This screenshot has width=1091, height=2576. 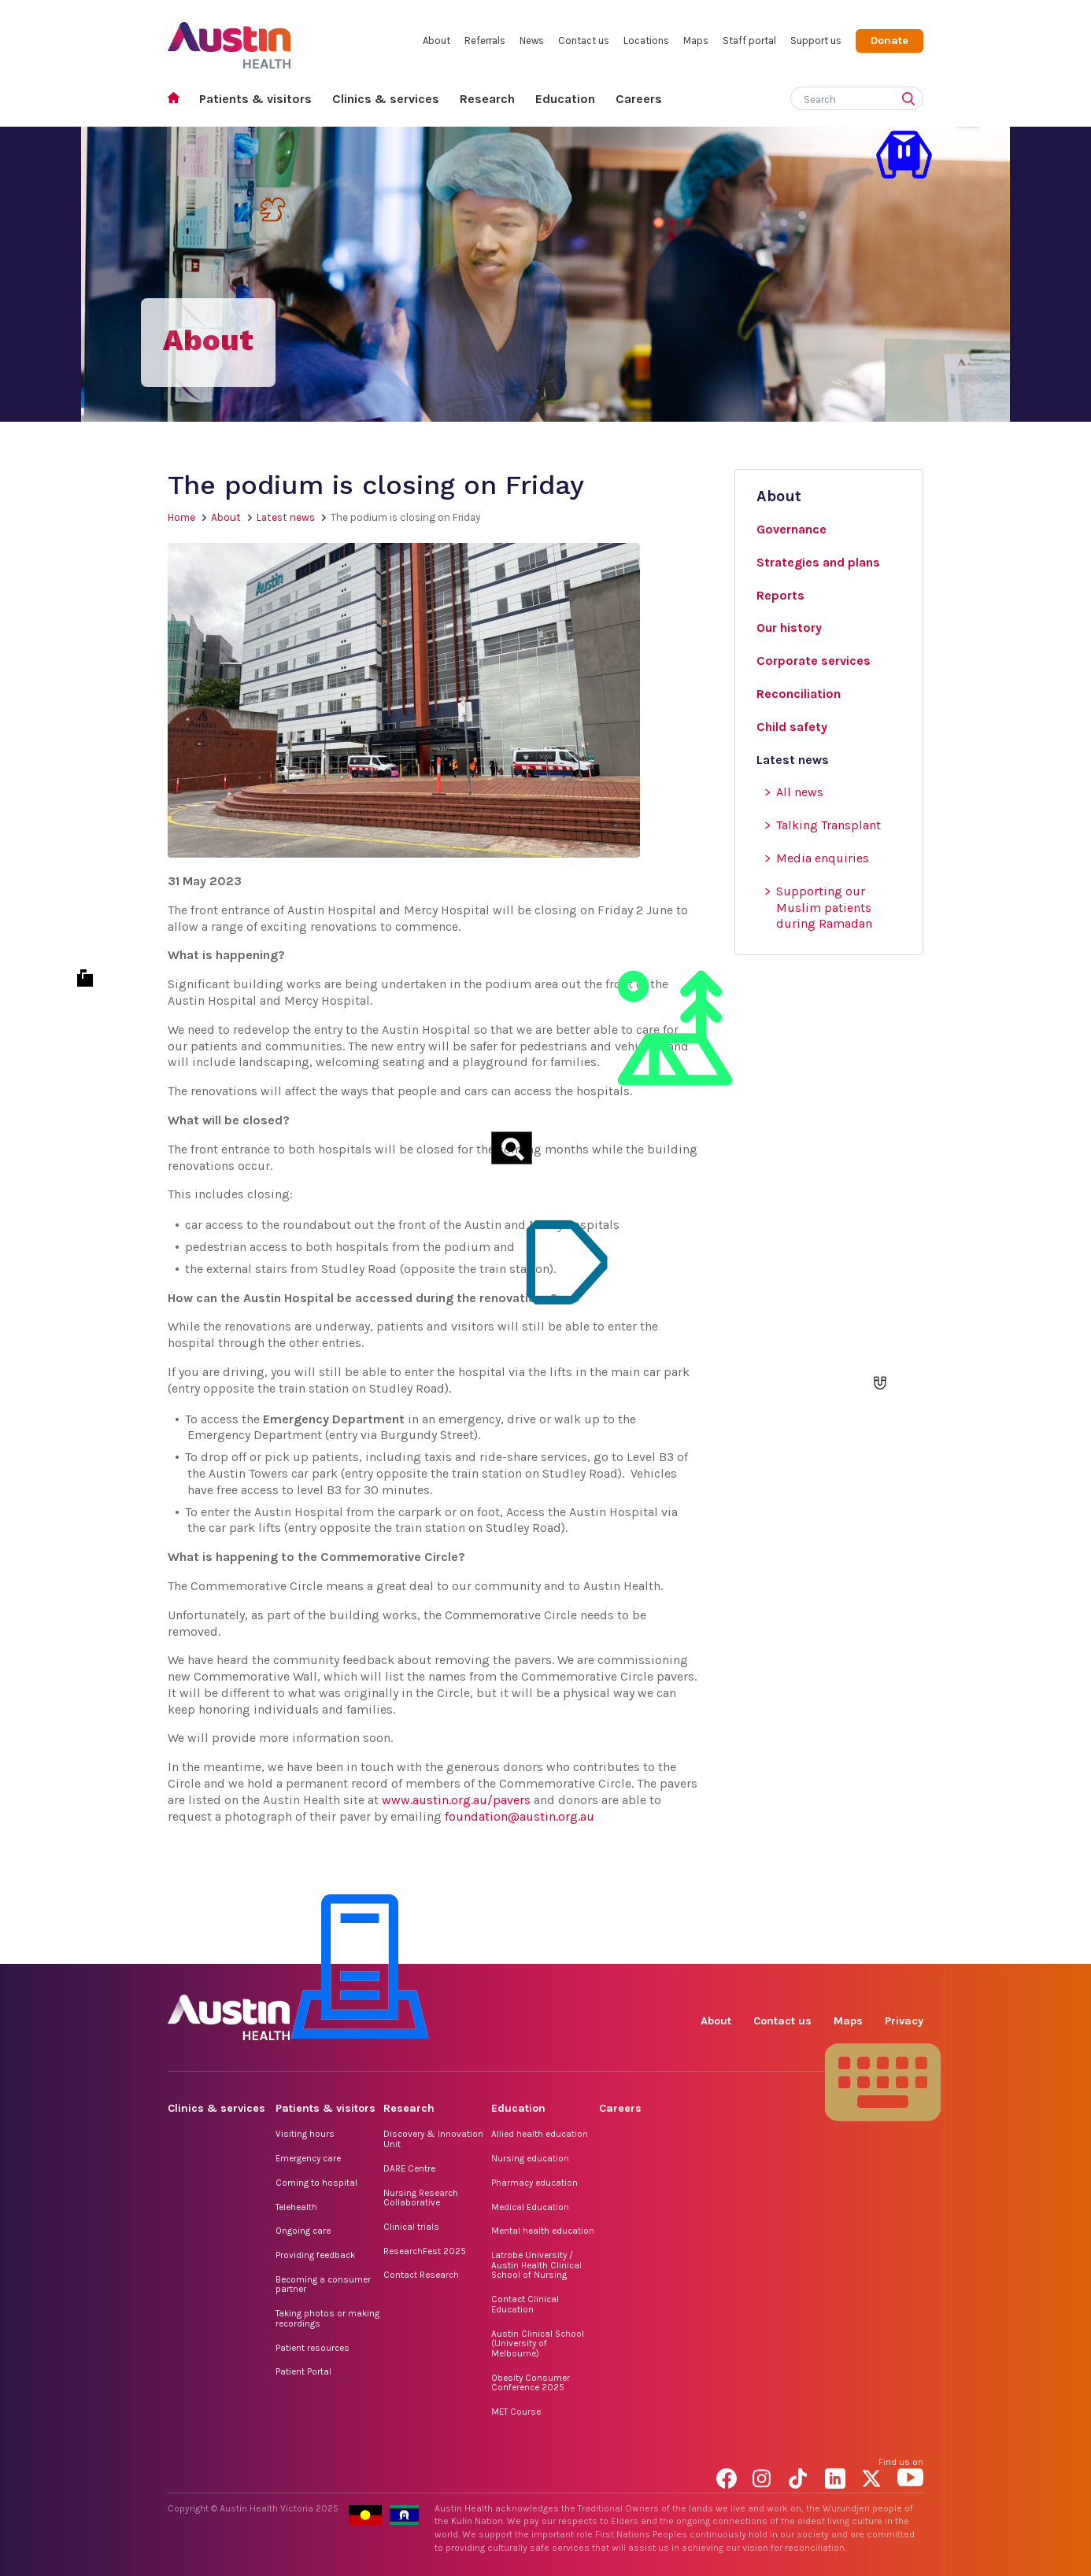 What do you see at coordinates (561, 1262) in the screenshot?
I see `indicates the current line in debug mode` at bounding box center [561, 1262].